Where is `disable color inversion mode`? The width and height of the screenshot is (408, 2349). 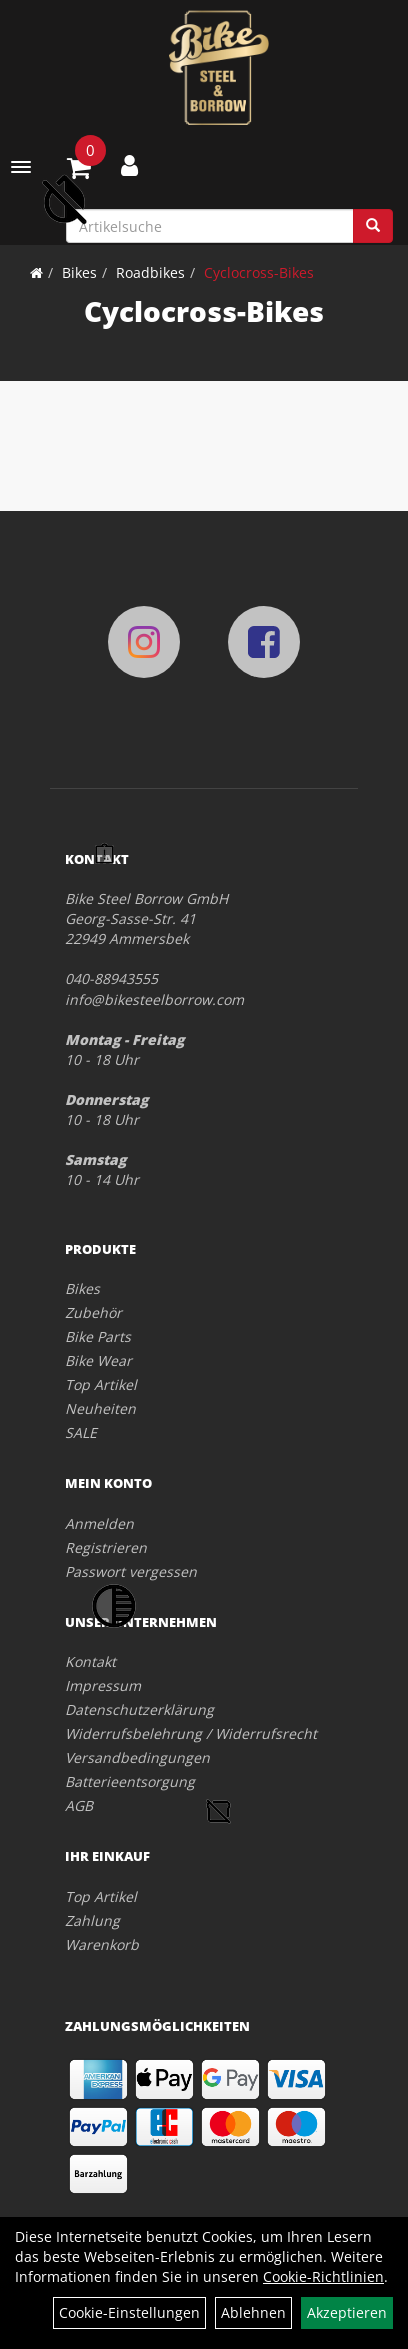 disable color inversion mode is located at coordinates (64, 198).